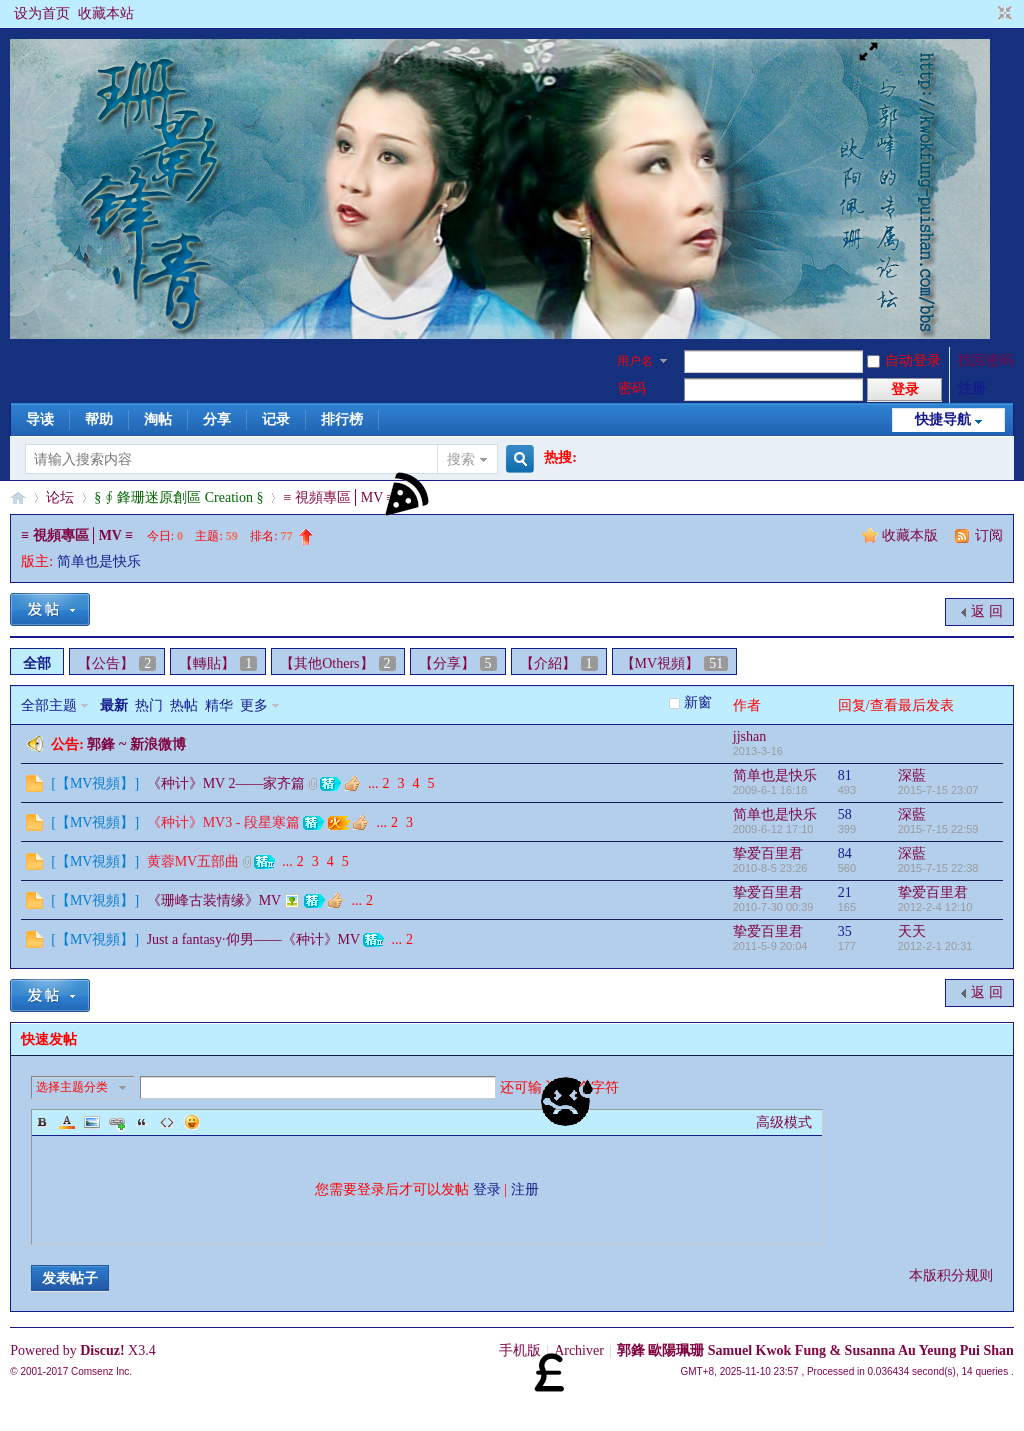 The height and width of the screenshot is (1431, 1024). I want to click on report feeling unwell or sick, so click(565, 1101).